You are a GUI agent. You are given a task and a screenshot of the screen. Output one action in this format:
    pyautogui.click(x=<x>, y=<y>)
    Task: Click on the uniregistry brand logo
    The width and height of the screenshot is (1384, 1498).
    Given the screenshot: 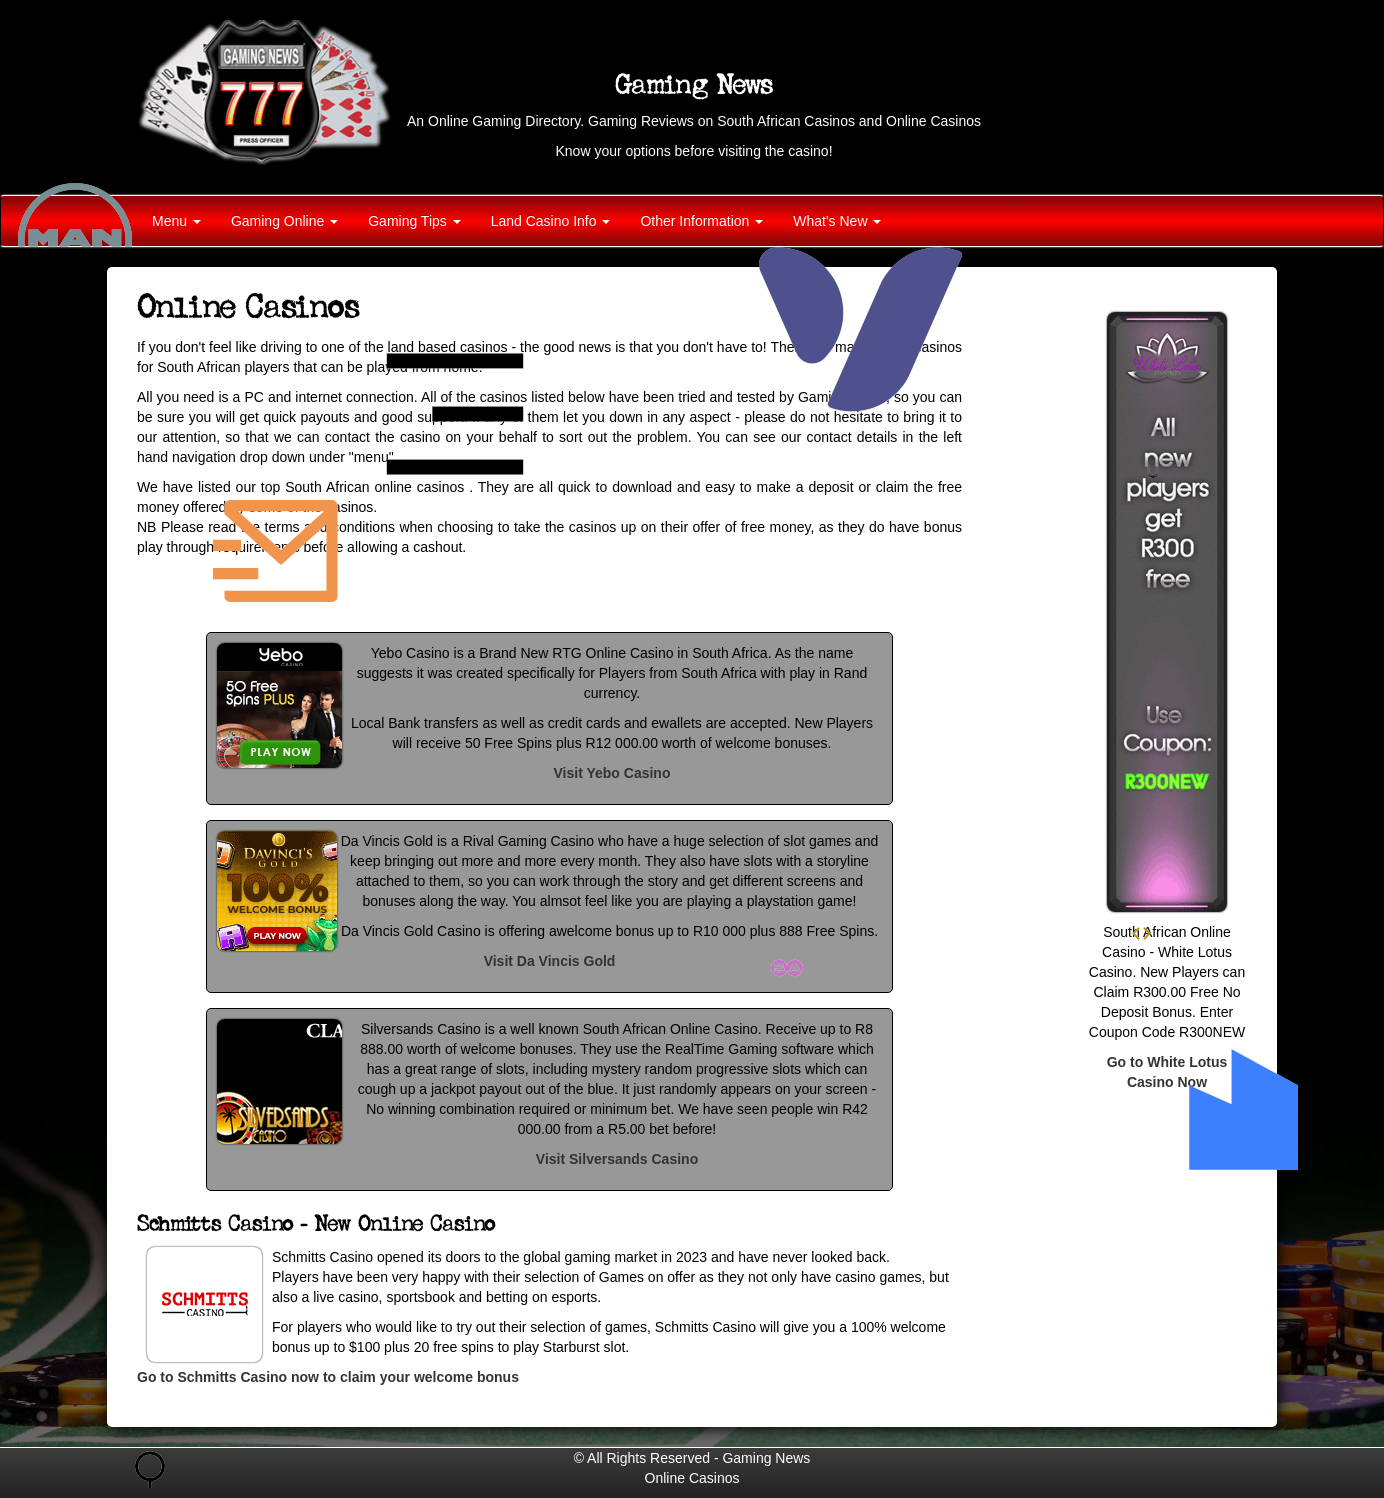 What is the action you would take?
    pyautogui.click(x=1153, y=471)
    